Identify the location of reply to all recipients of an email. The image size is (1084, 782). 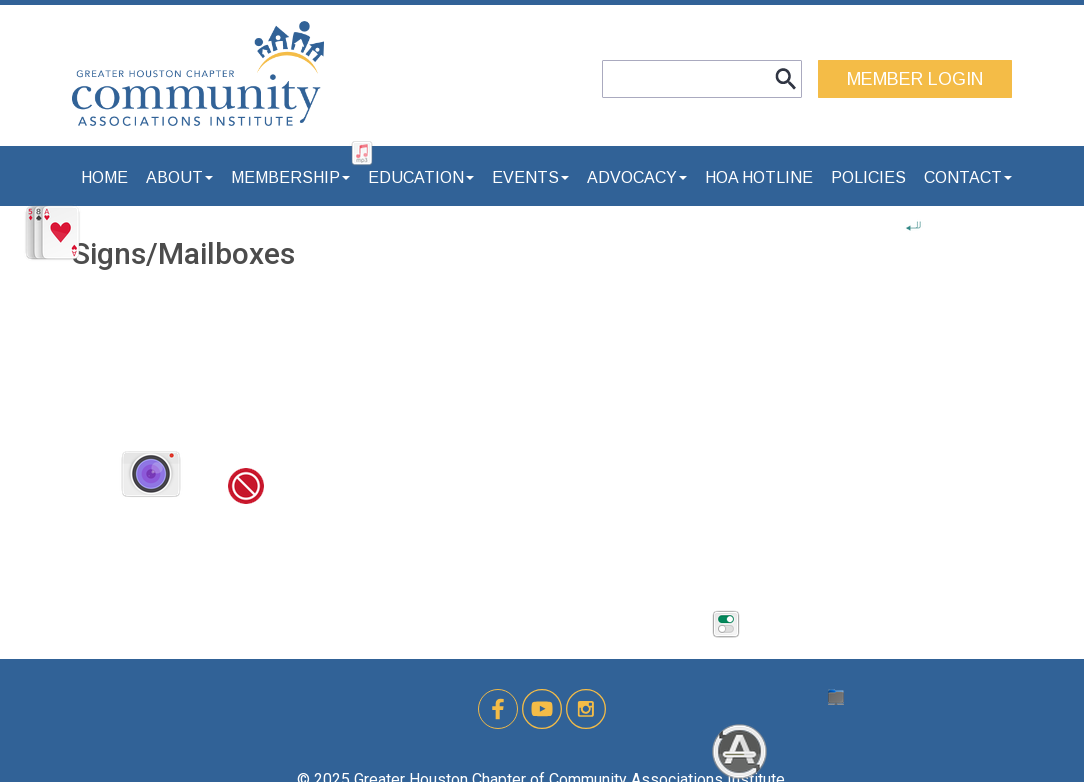
(913, 226).